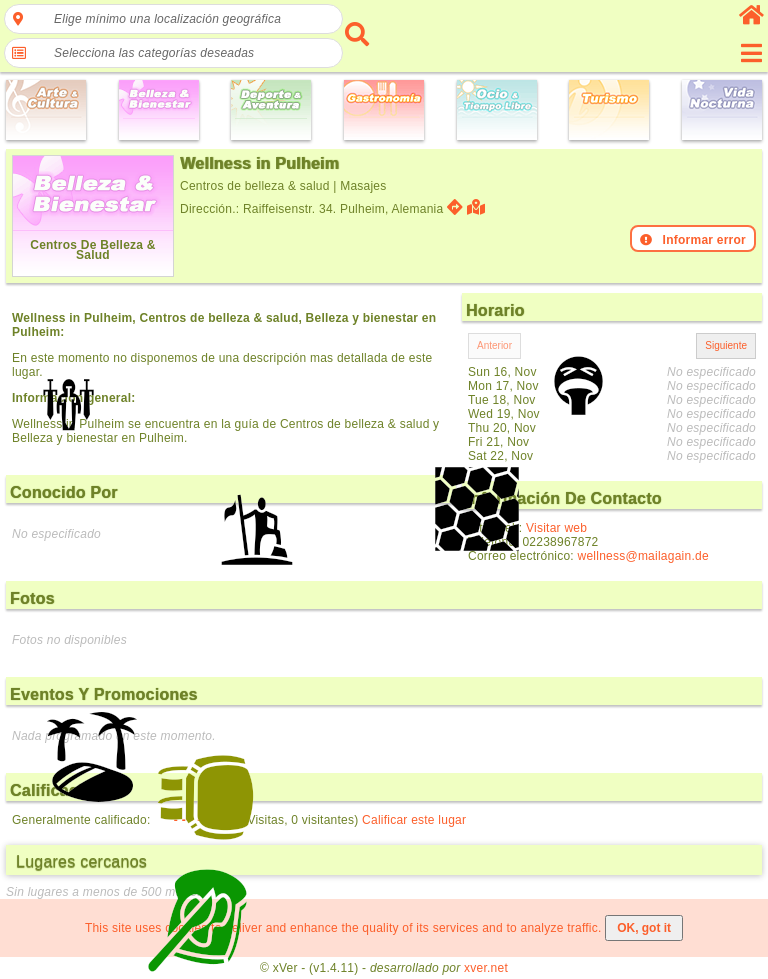 The width and height of the screenshot is (768, 979). What do you see at coordinates (205, 797) in the screenshot?
I see `select knee pad equipment for your character` at bounding box center [205, 797].